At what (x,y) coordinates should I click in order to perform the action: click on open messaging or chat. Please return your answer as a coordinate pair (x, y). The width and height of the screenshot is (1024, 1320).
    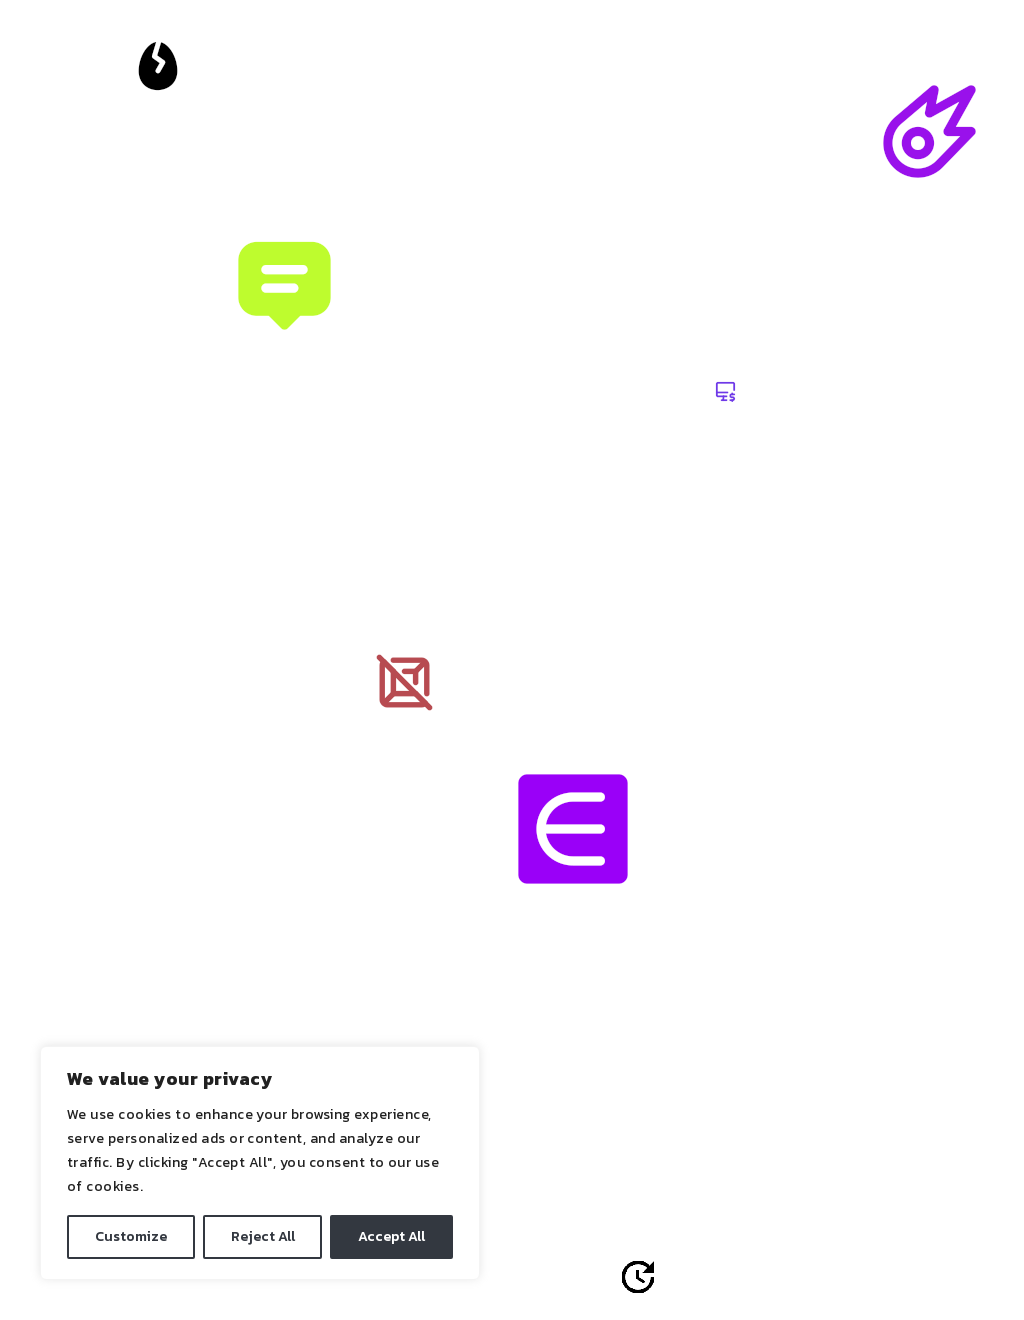
    Looking at the image, I should click on (284, 283).